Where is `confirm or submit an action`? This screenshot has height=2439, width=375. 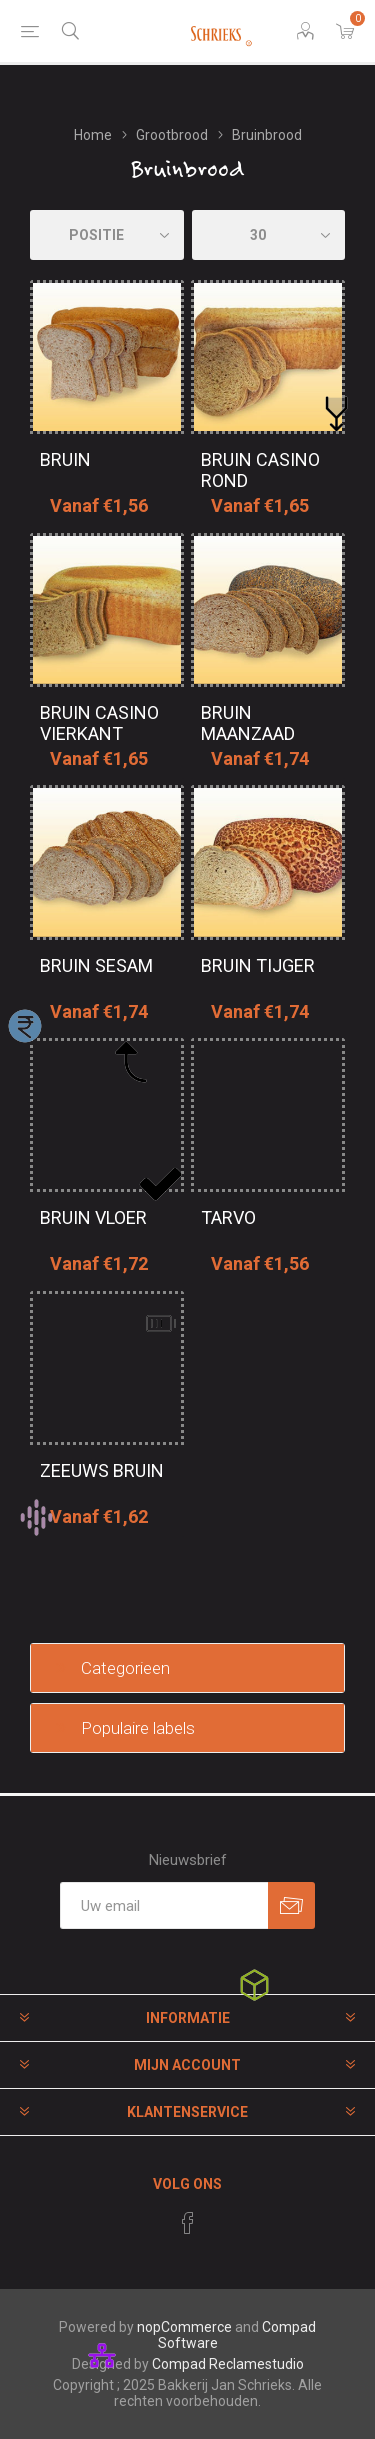 confirm or submit an action is located at coordinates (160, 1183).